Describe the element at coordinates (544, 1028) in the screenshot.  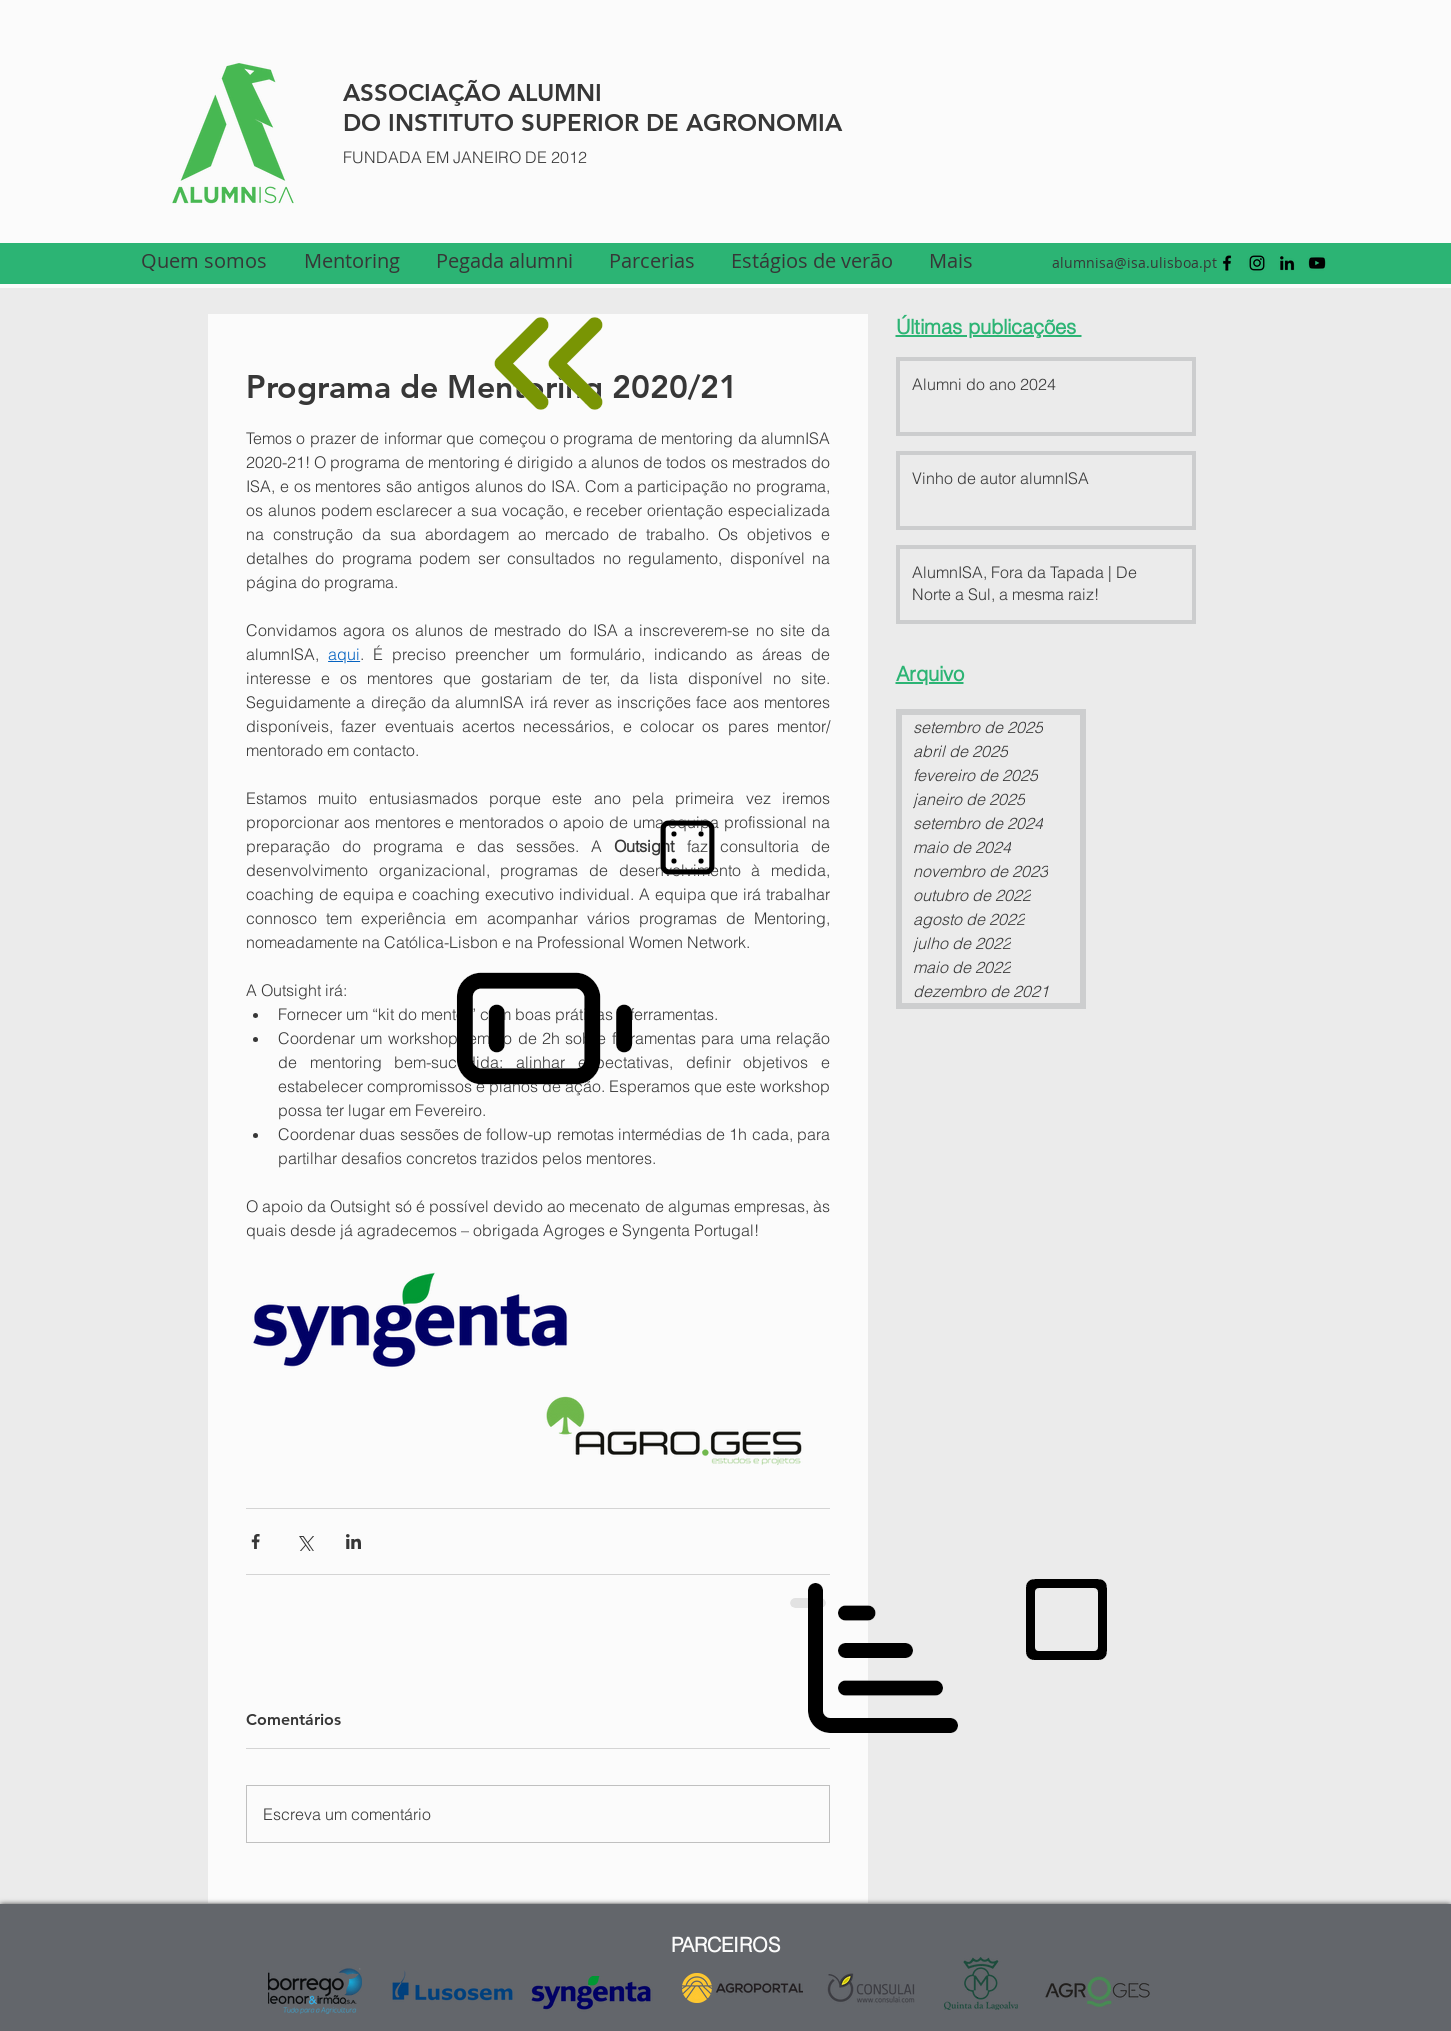
I see `indicates low battery level` at that location.